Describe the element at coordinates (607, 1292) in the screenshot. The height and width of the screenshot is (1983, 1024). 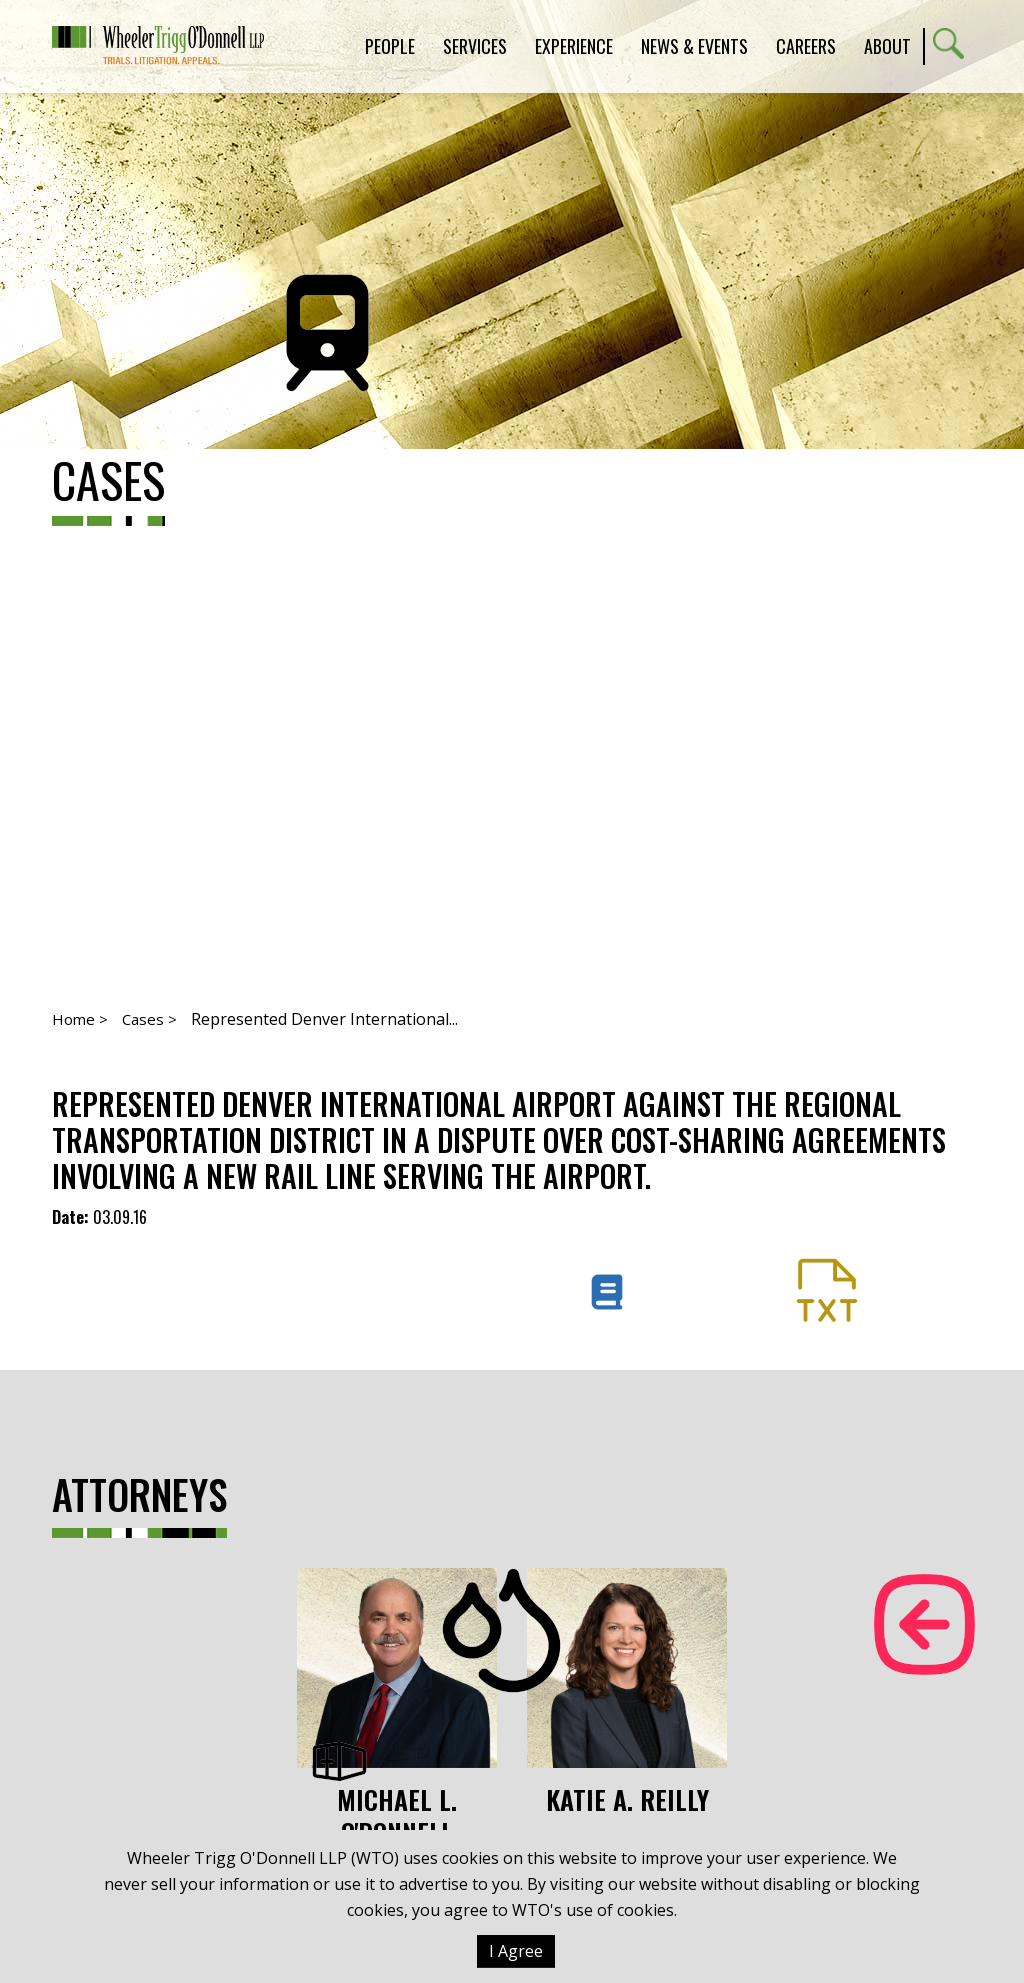
I see `open the library or reading section` at that location.